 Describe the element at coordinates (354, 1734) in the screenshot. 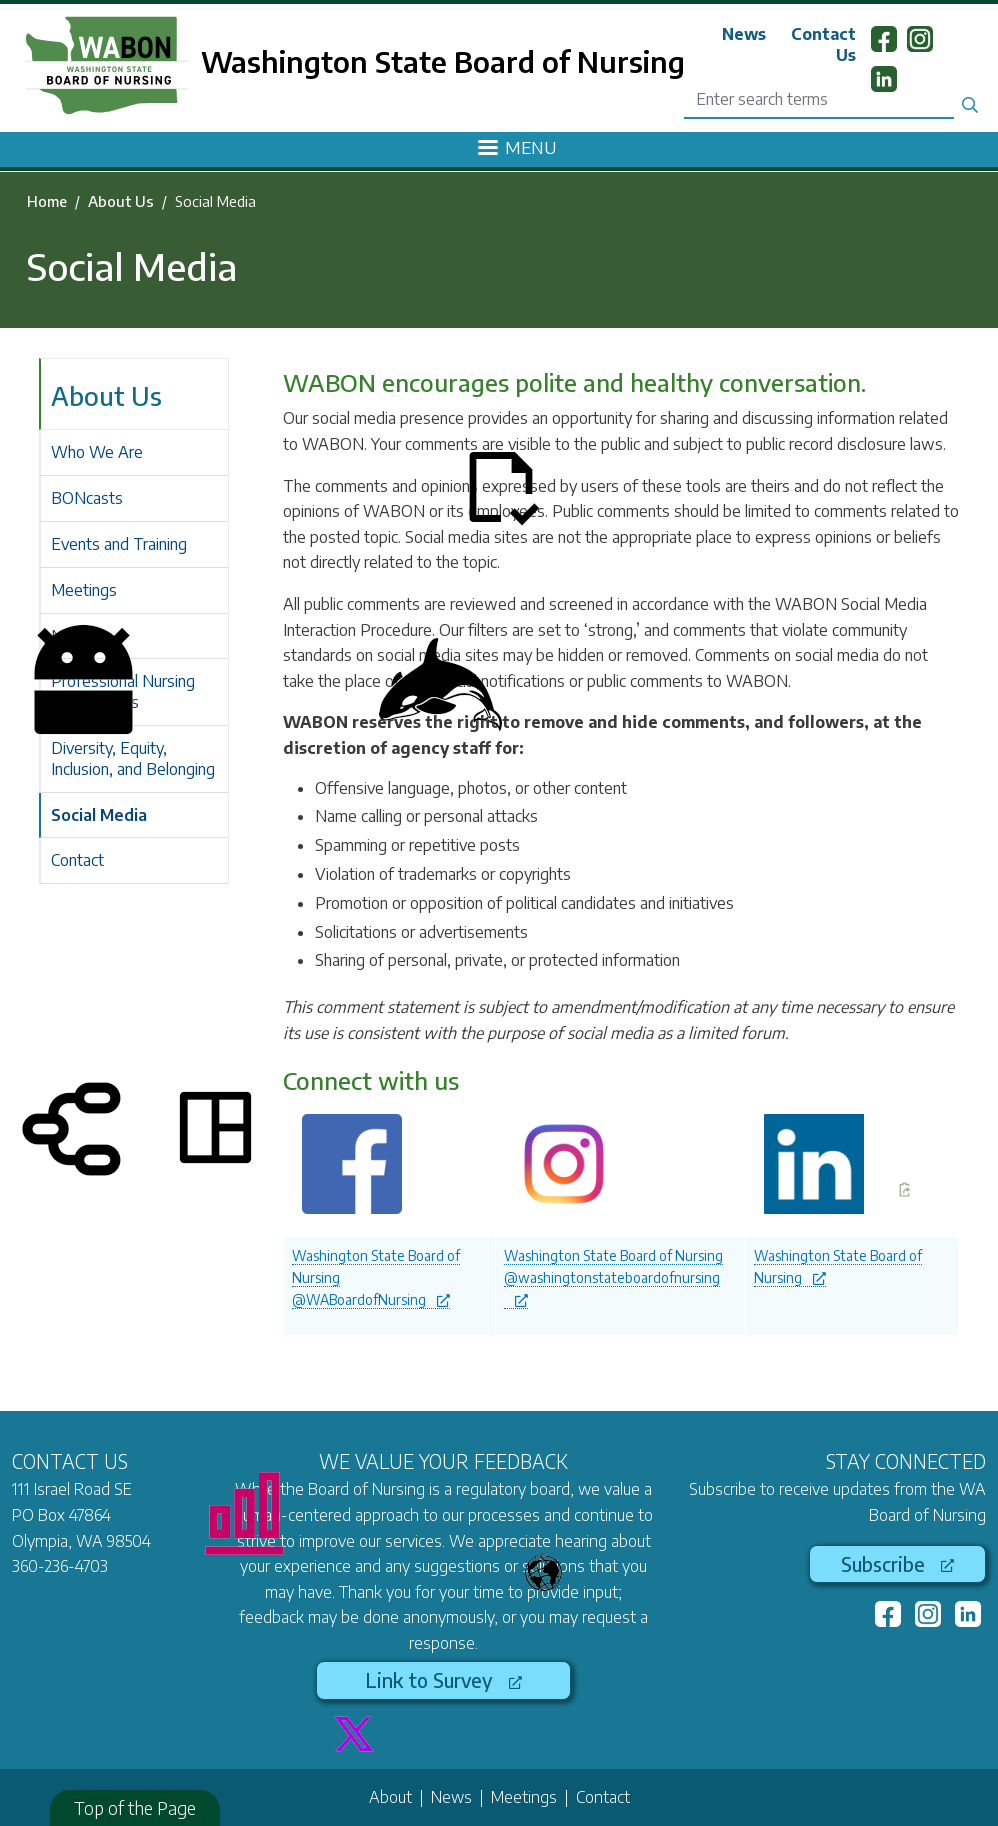

I see `share to X (formerly Twitter)` at that location.